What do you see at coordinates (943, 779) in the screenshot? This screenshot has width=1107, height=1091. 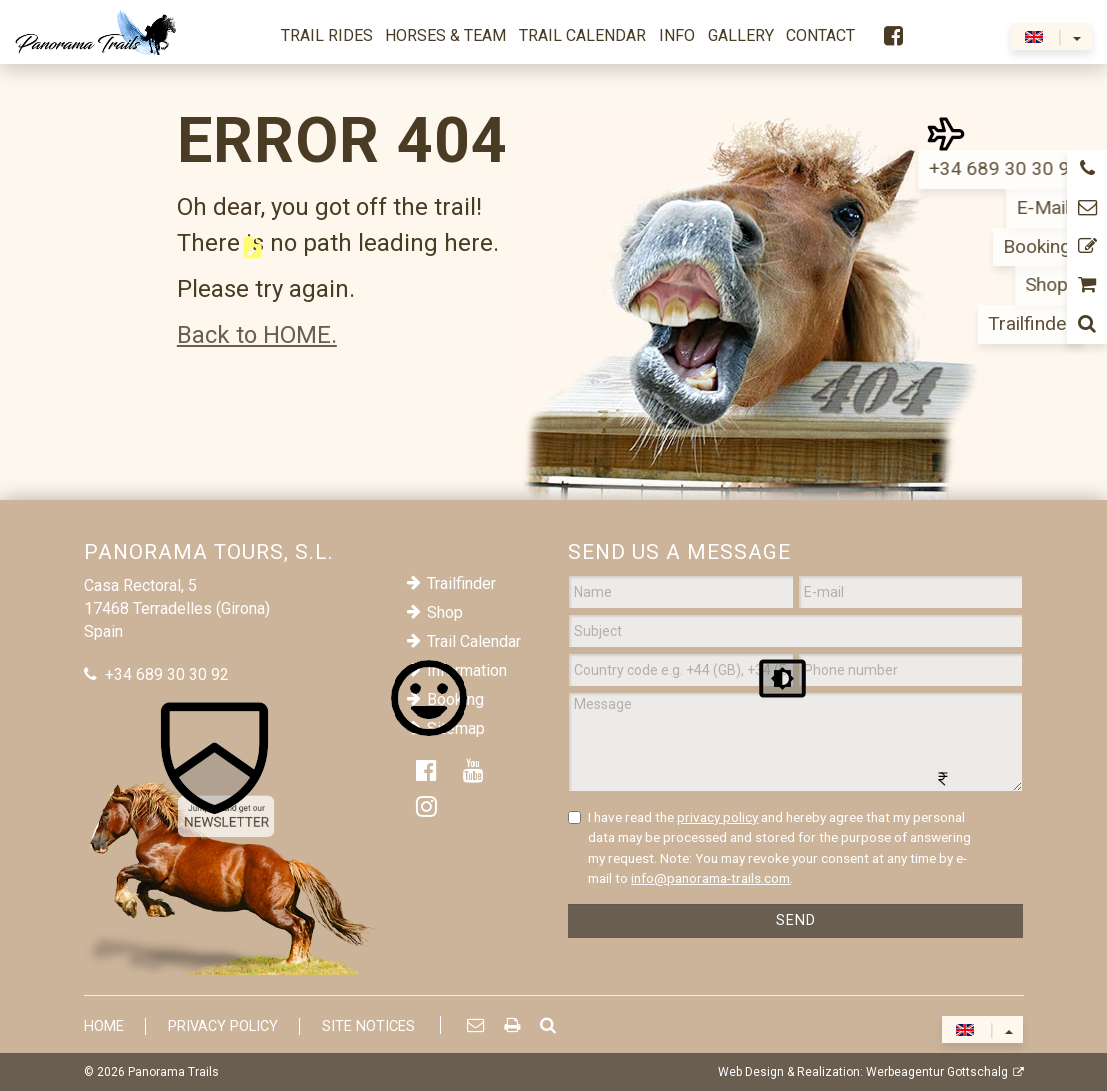 I see `view price or amount in indian rupees` at bounding box center [943, 779].